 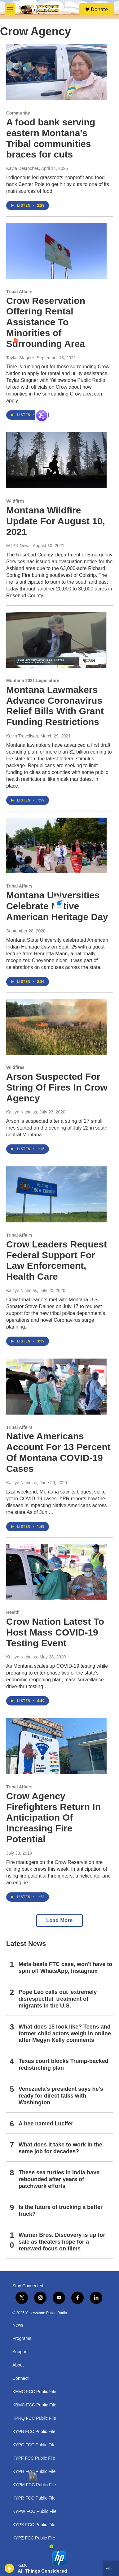 I want to click on open HP printer or device management app, so click(x=59, y=2558).